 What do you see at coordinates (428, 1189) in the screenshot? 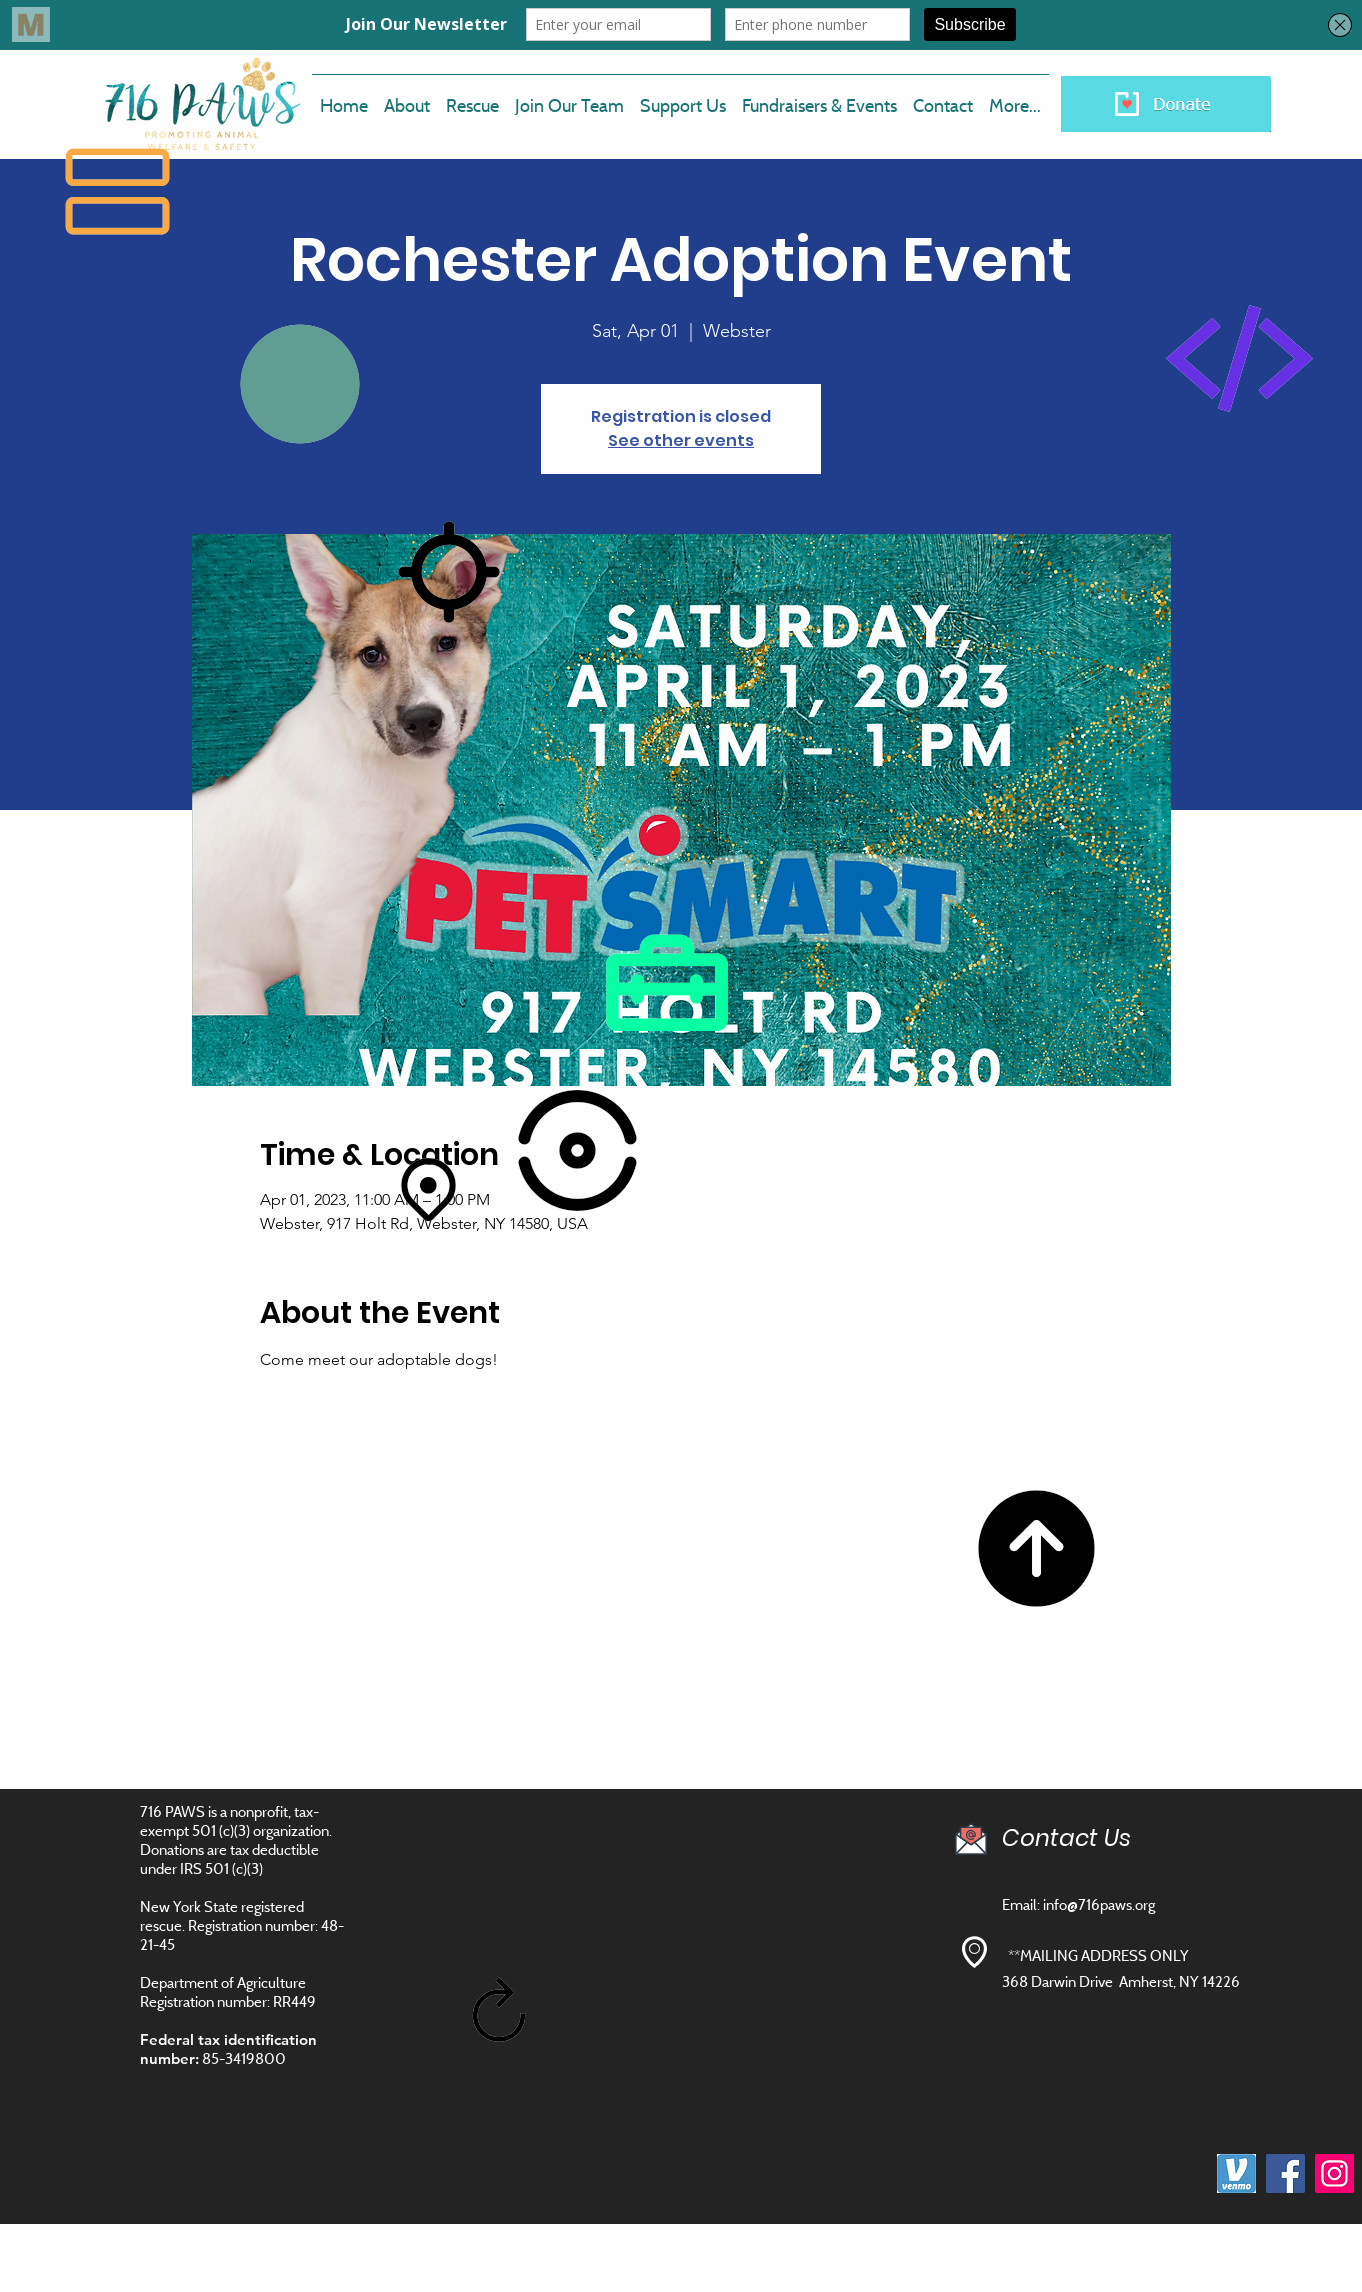
I see `view or set your current location` at bounding box center [428, 1189].